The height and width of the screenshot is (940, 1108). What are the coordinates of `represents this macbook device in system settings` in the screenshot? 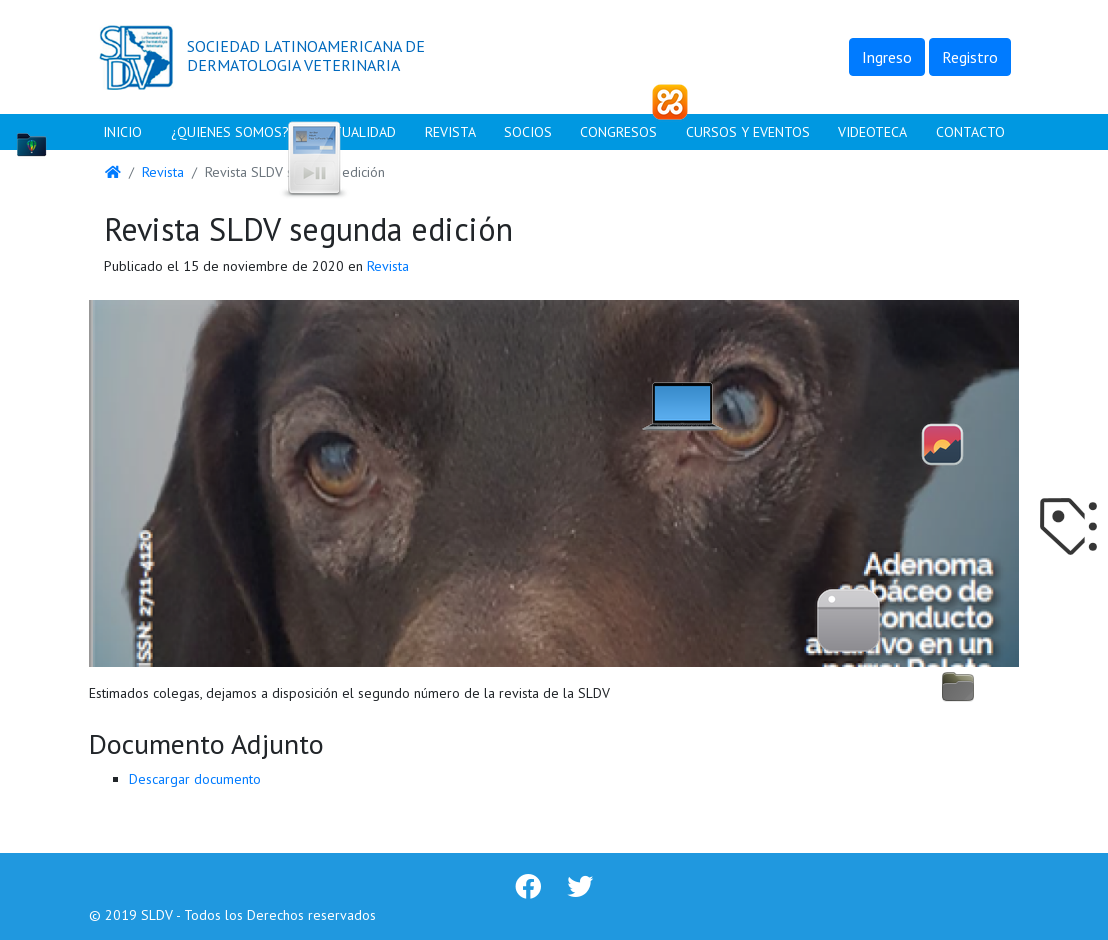 It's located at (682, 399).